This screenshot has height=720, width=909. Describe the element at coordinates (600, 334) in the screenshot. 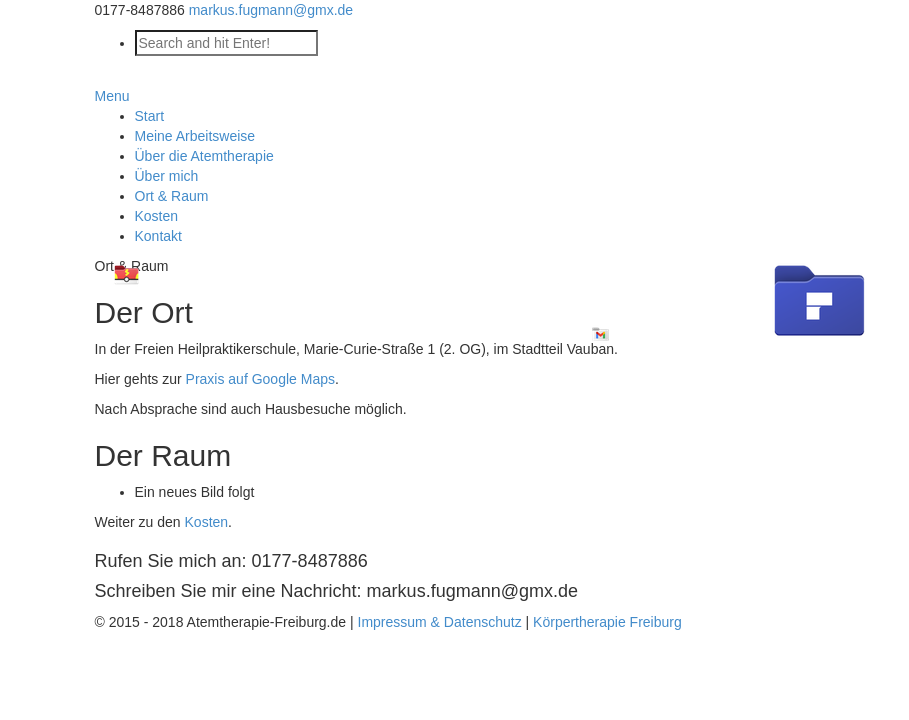

I see `open folder containing Gmail messages or exports` at that location.